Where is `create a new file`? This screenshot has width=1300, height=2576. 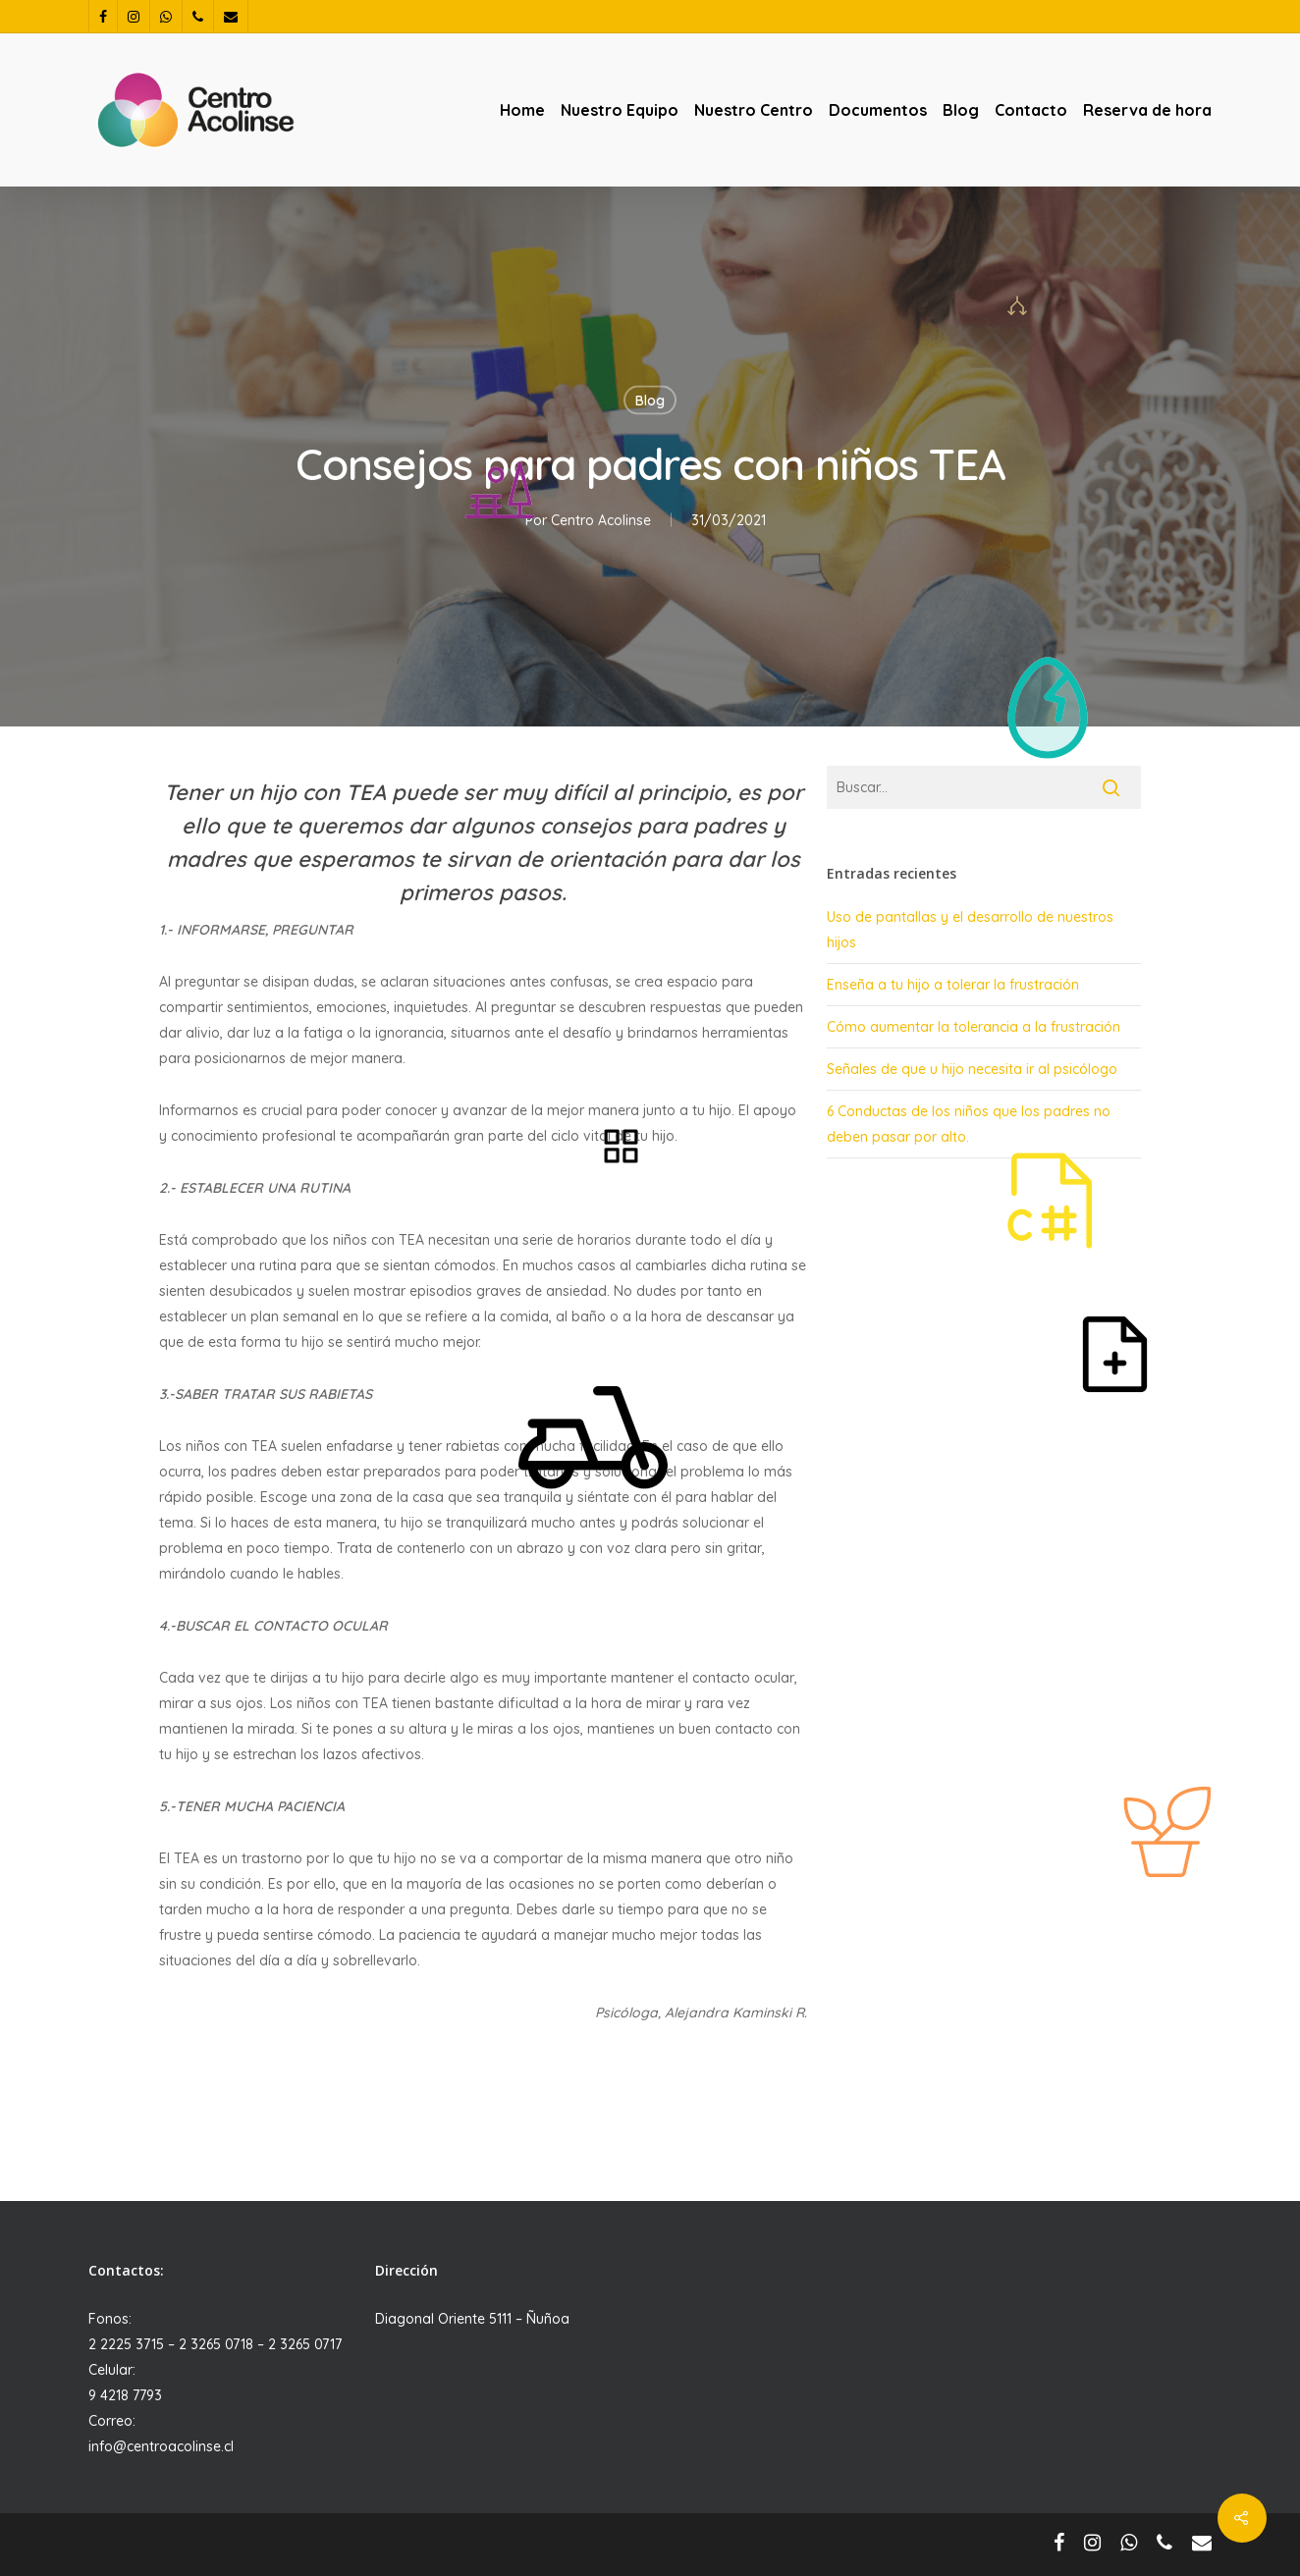
create a new file is located at coordinates (1114, 1354).